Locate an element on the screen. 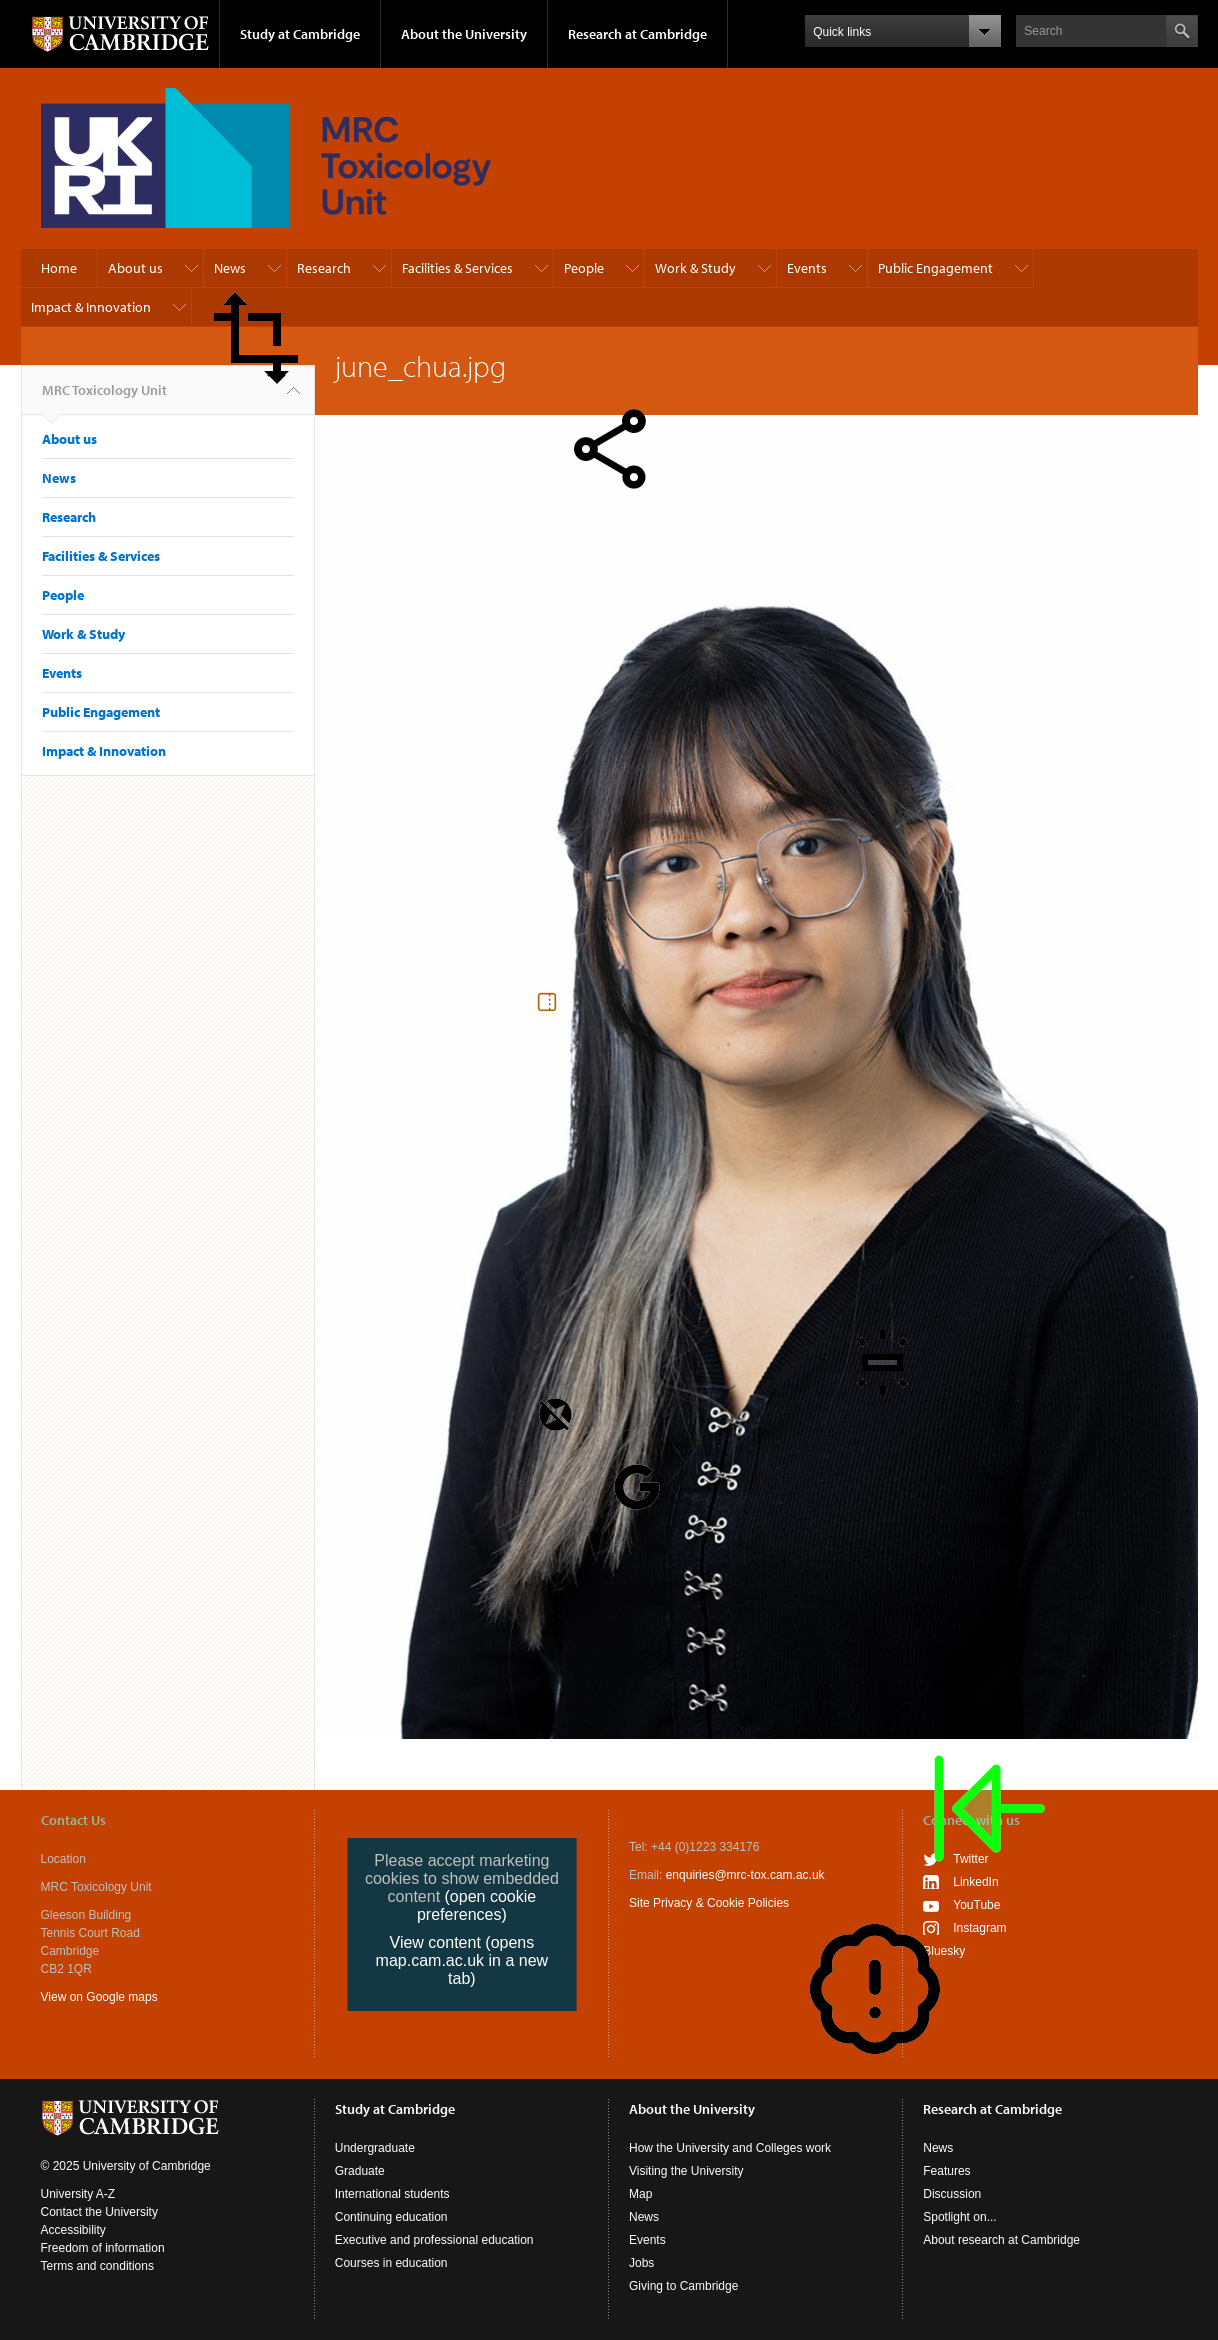 Image resolution: width=1218 pixels, height=2340 pixels. disable compass or navigation mode is located at coordinates (555, 1414).